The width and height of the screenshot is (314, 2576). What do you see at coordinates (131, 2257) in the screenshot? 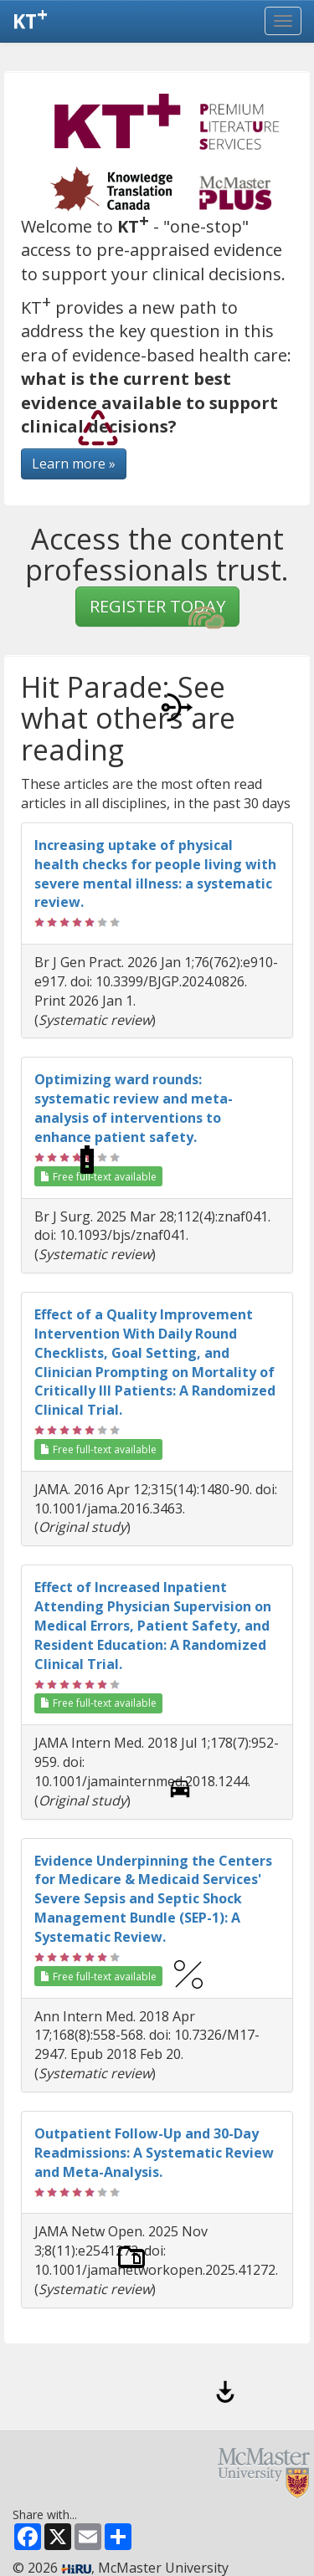
I see `access saved code snippets` at bounding box center [131, 2257].